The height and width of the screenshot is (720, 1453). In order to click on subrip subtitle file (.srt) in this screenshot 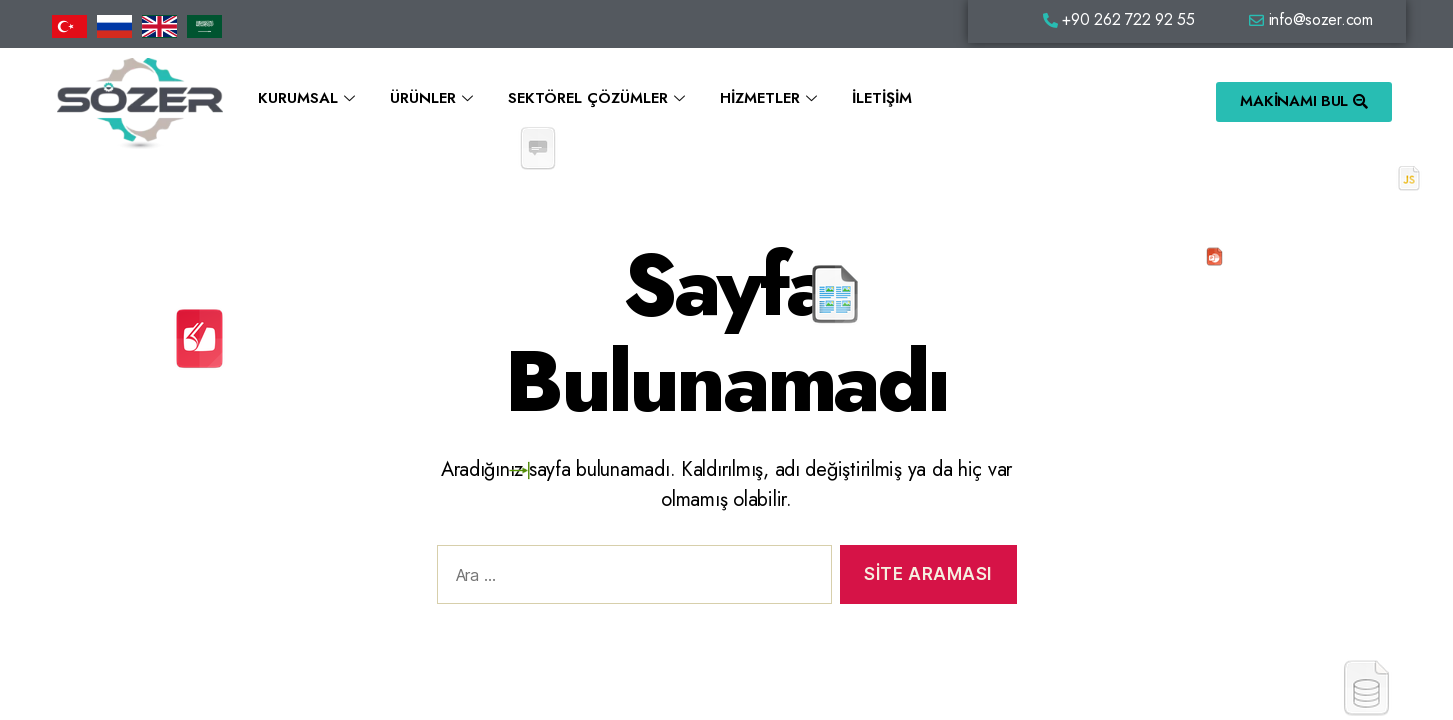, I will do `click(538, 148)`.